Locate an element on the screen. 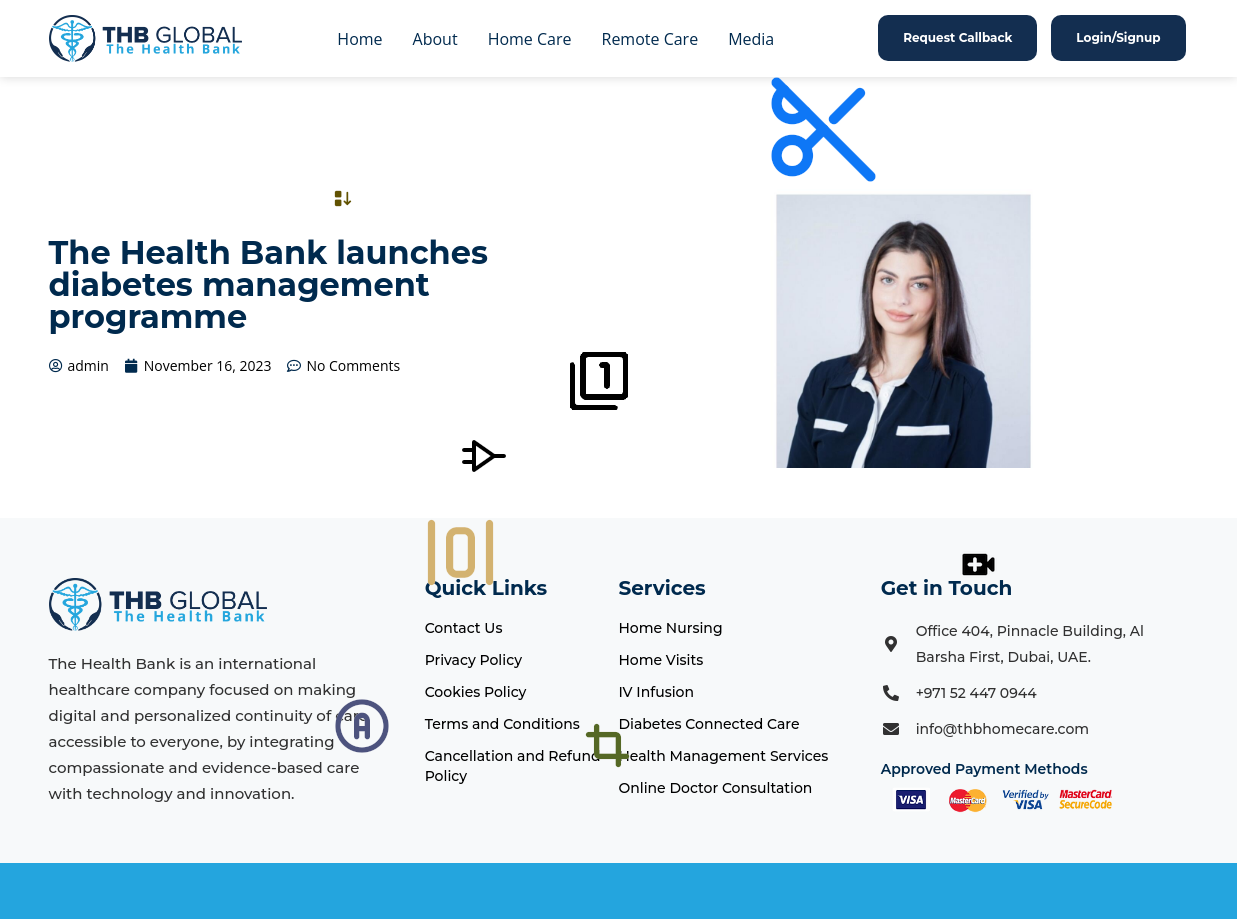 This screenshot has height=919, width=1237. indicates an "A" grade or rating is located at coordinates (362, 726).